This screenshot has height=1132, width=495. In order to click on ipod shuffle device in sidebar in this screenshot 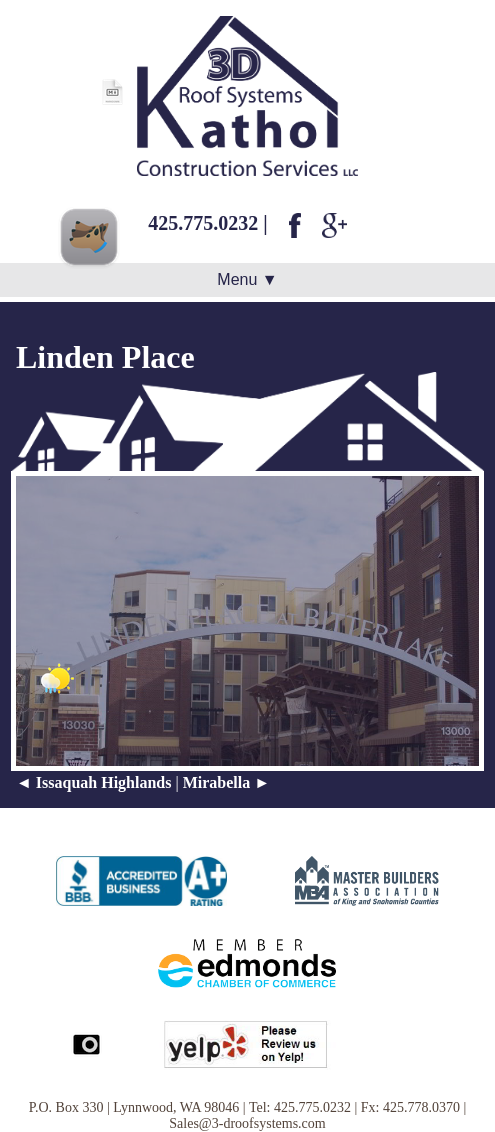, I will do `click(86, 1043)`.